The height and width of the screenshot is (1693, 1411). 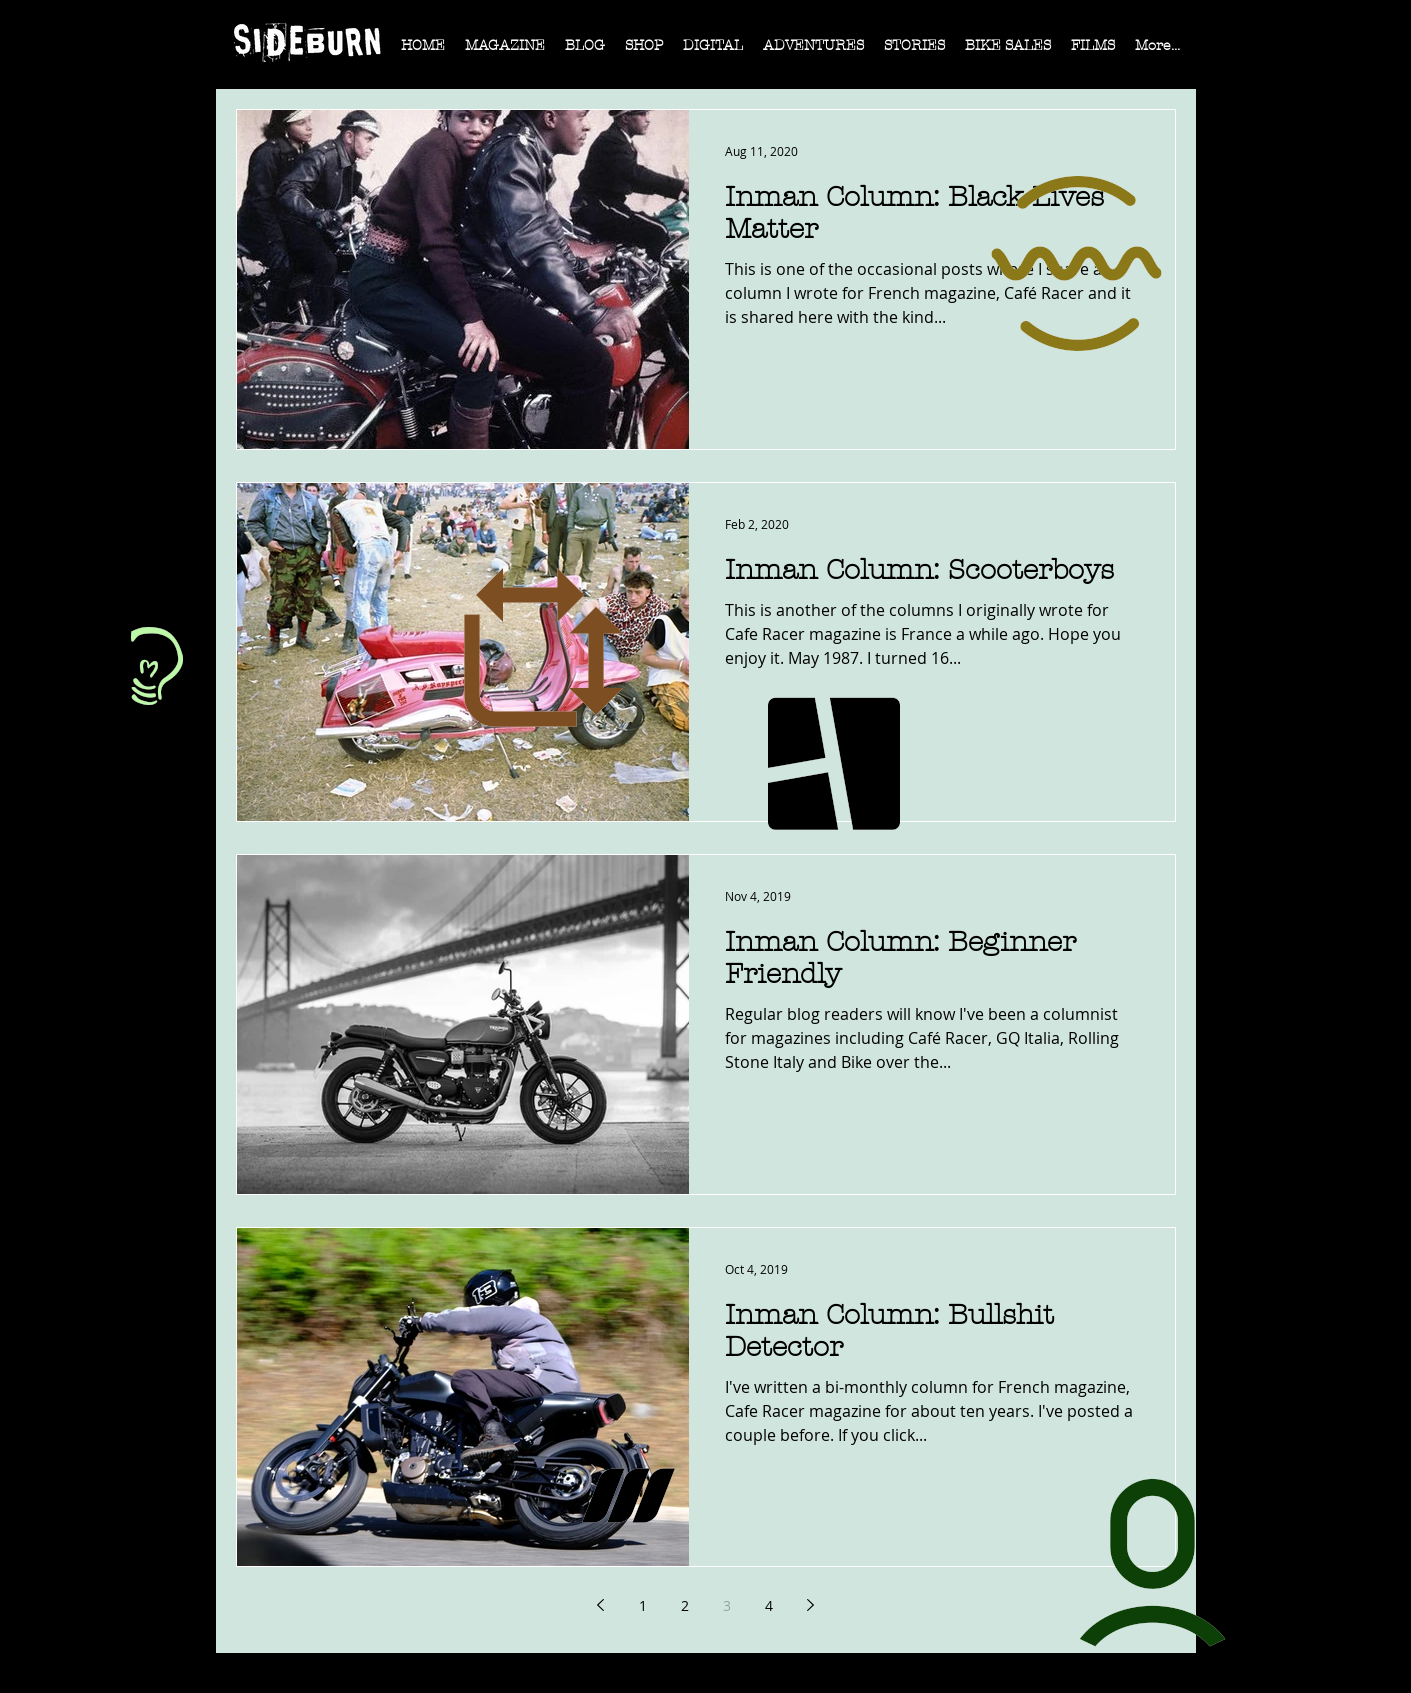 I want to click on create a photo collage, so click(x=834, y=763).